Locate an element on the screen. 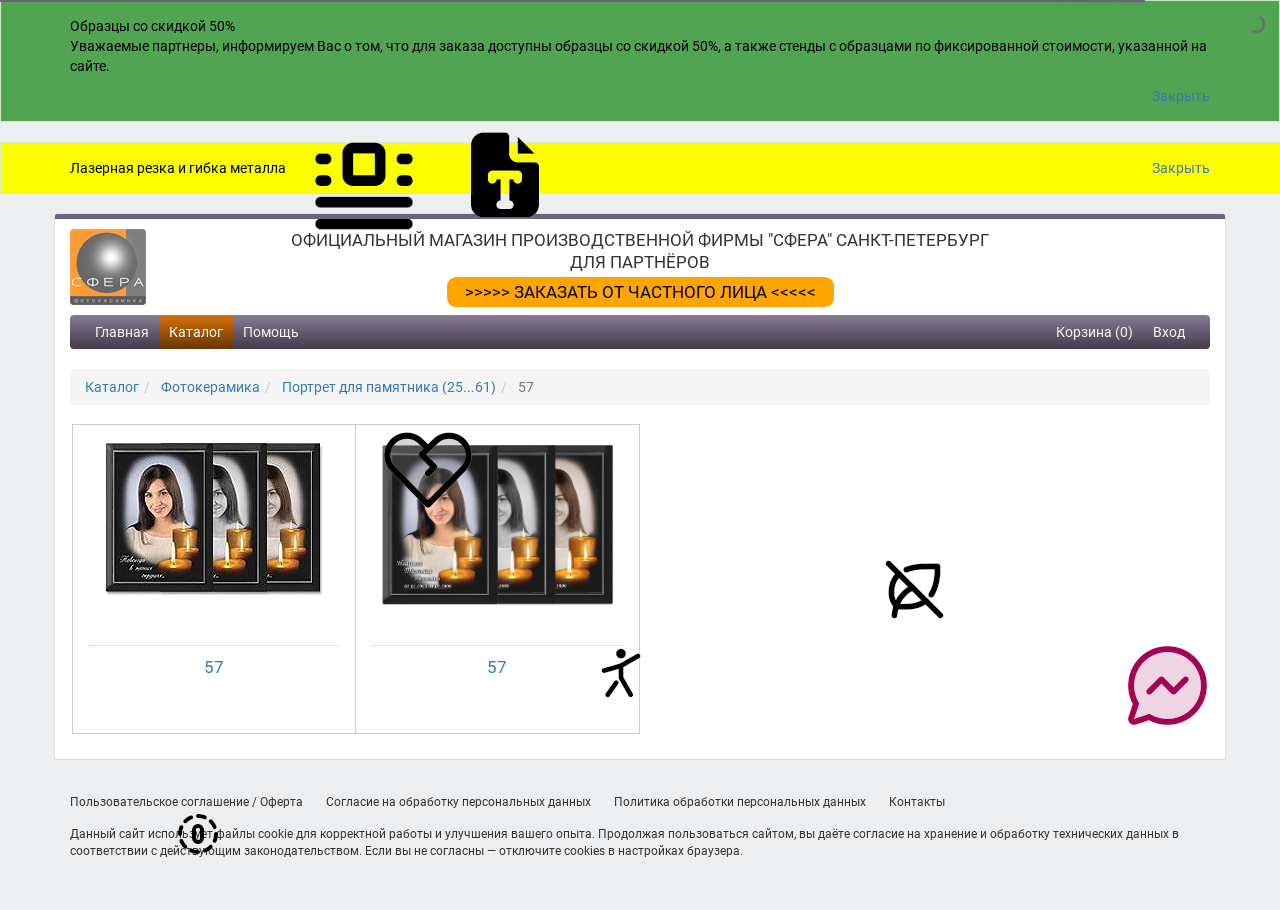  open facebook messenger is located at coordinates (1167, 685).